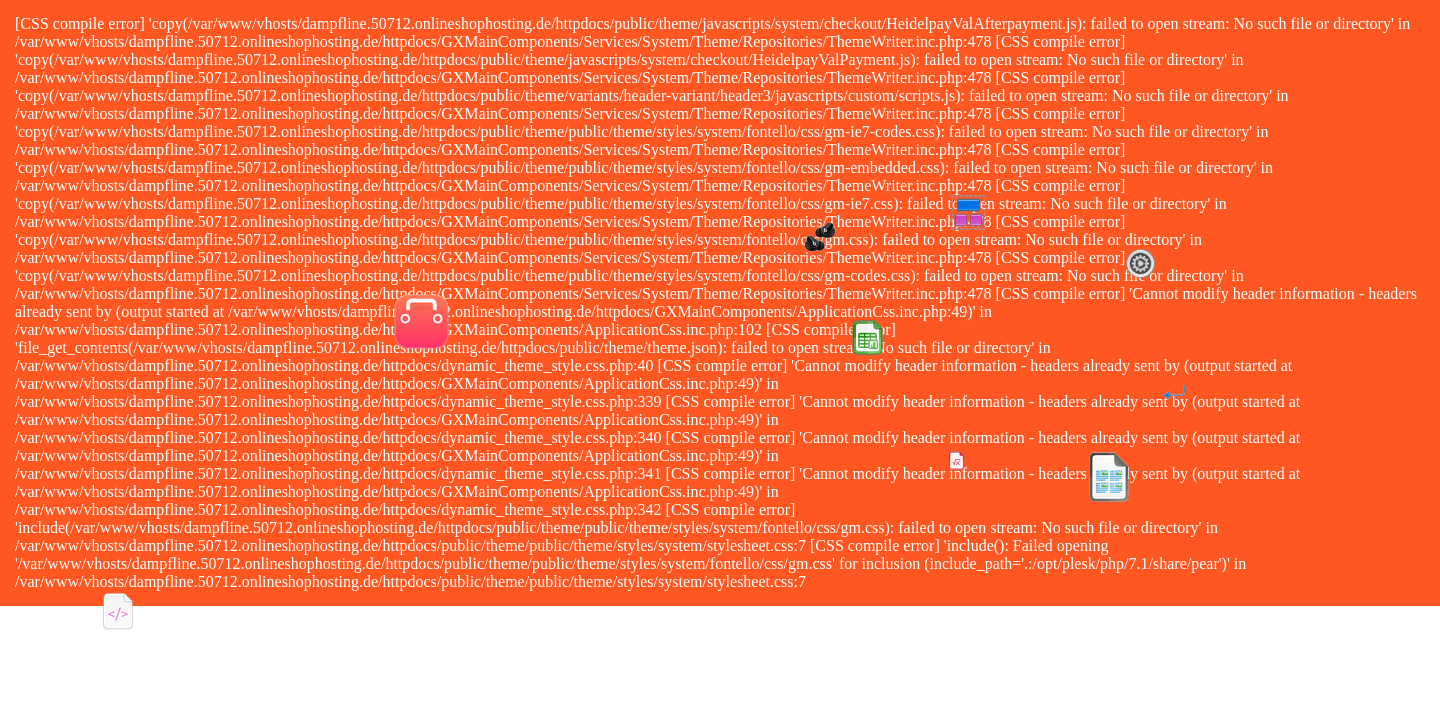 This screenshot has width=1440, height=720. What do you see at coordinates (867, 337) in the screenshot?
I see `open a libreoffice calc spreadsheet file` at bounding box center [867, 337].